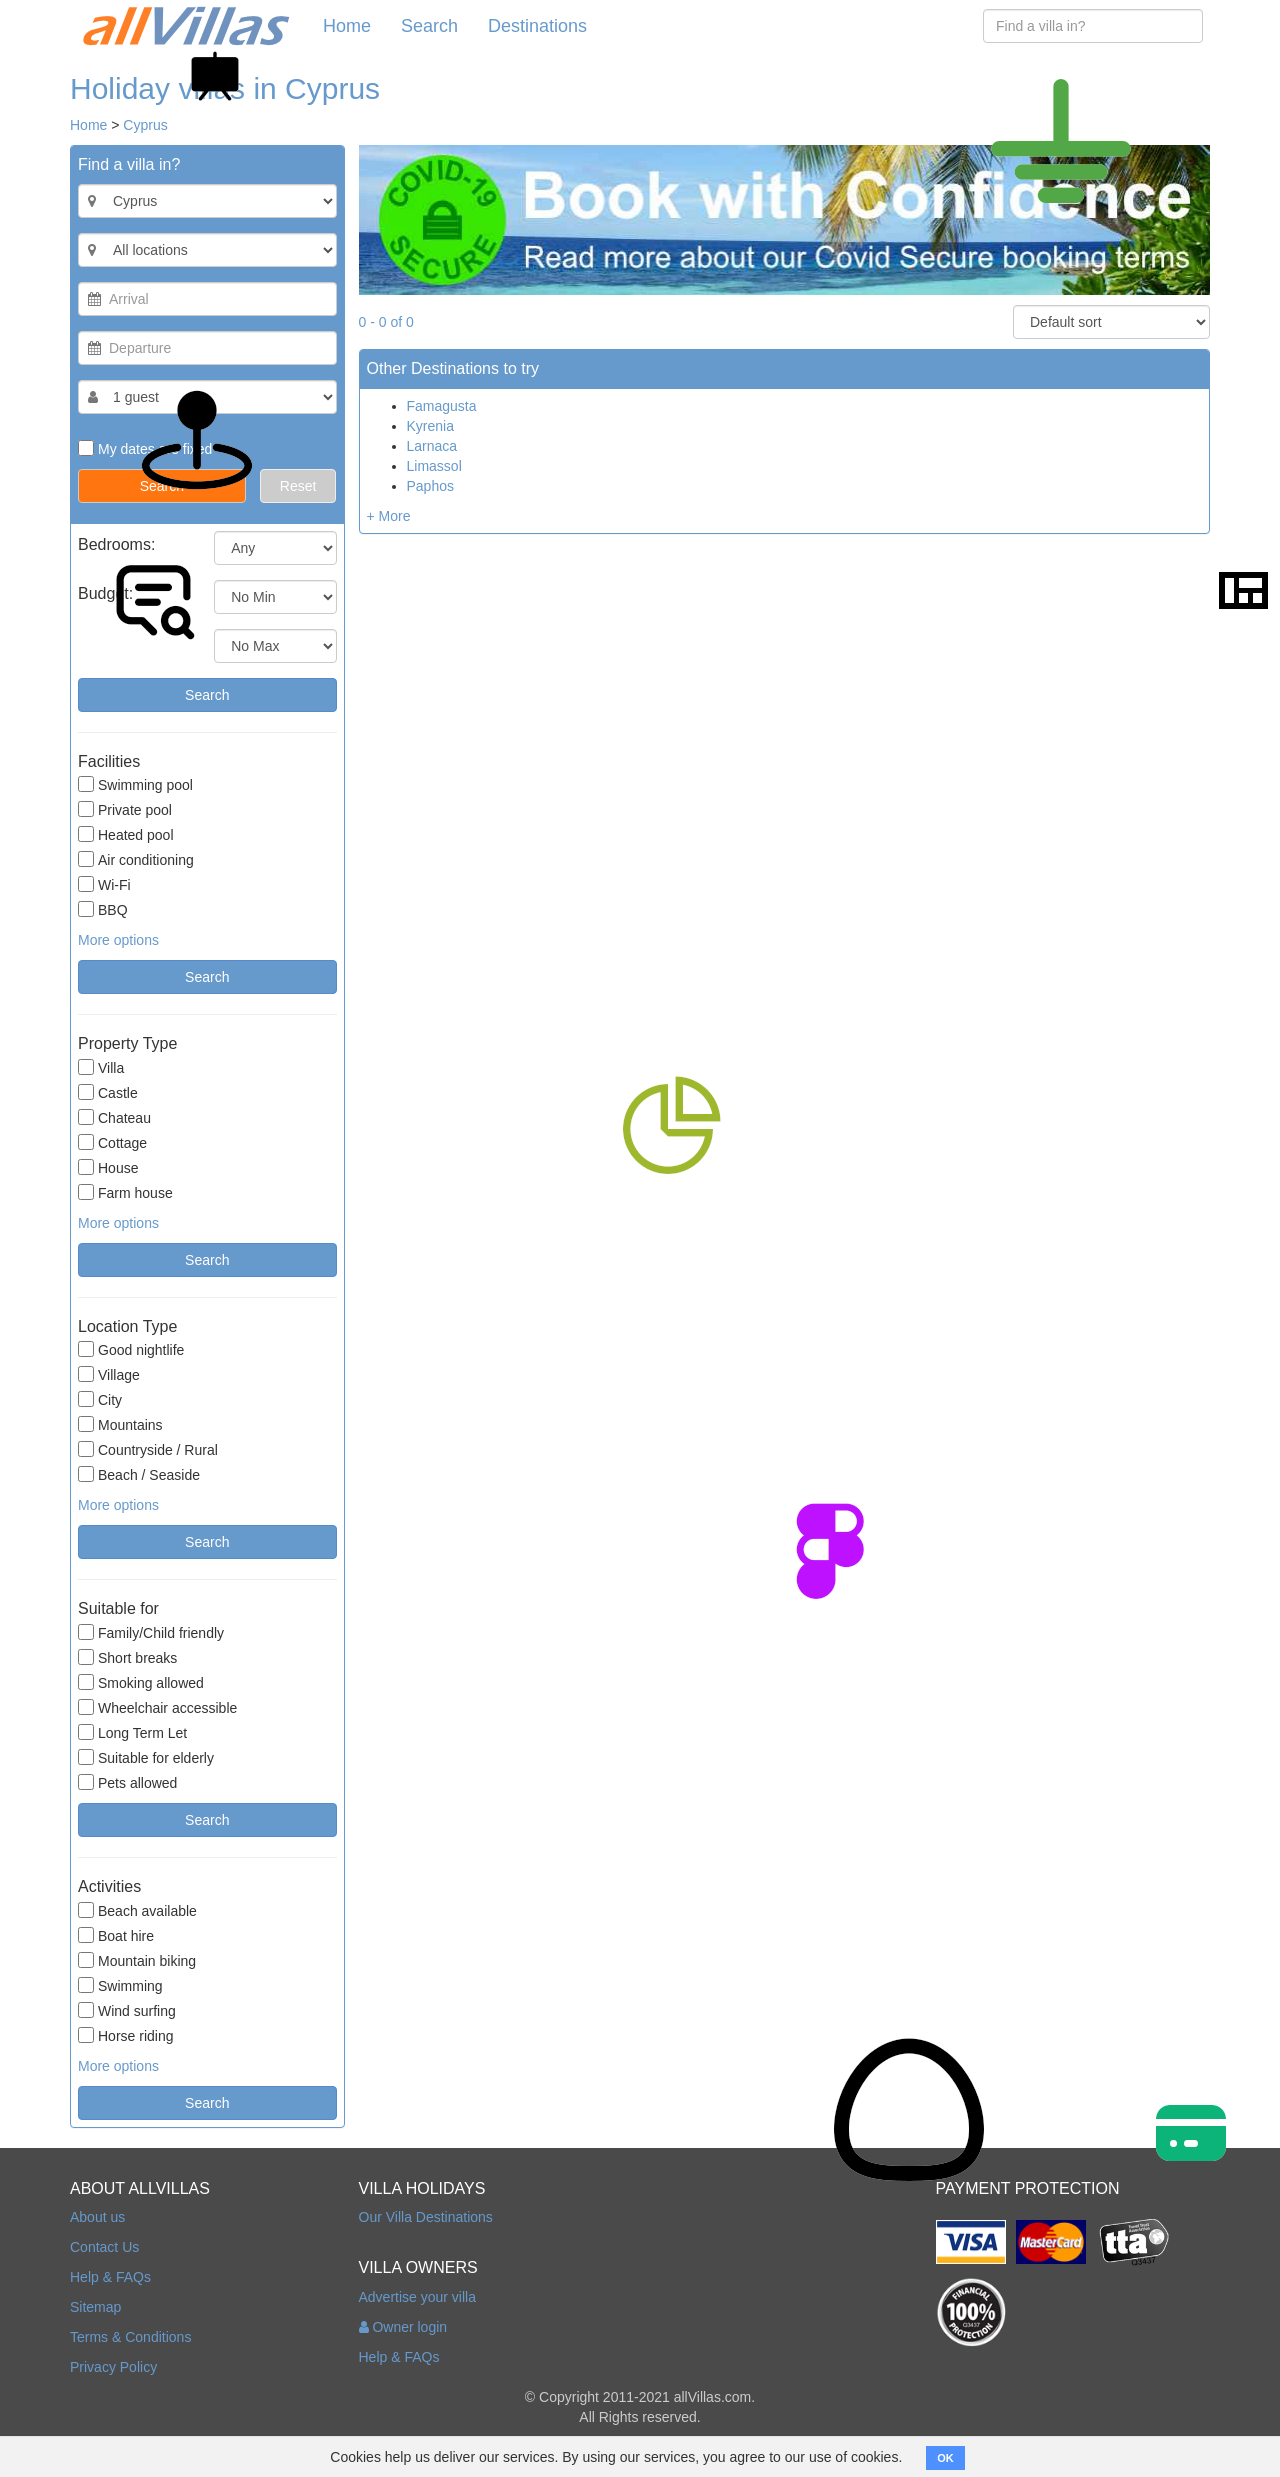  What do you see at coordinates (1191, 2133) in the screenshot?
I see `manage payment methods` at bounding box center [1191, 2133].